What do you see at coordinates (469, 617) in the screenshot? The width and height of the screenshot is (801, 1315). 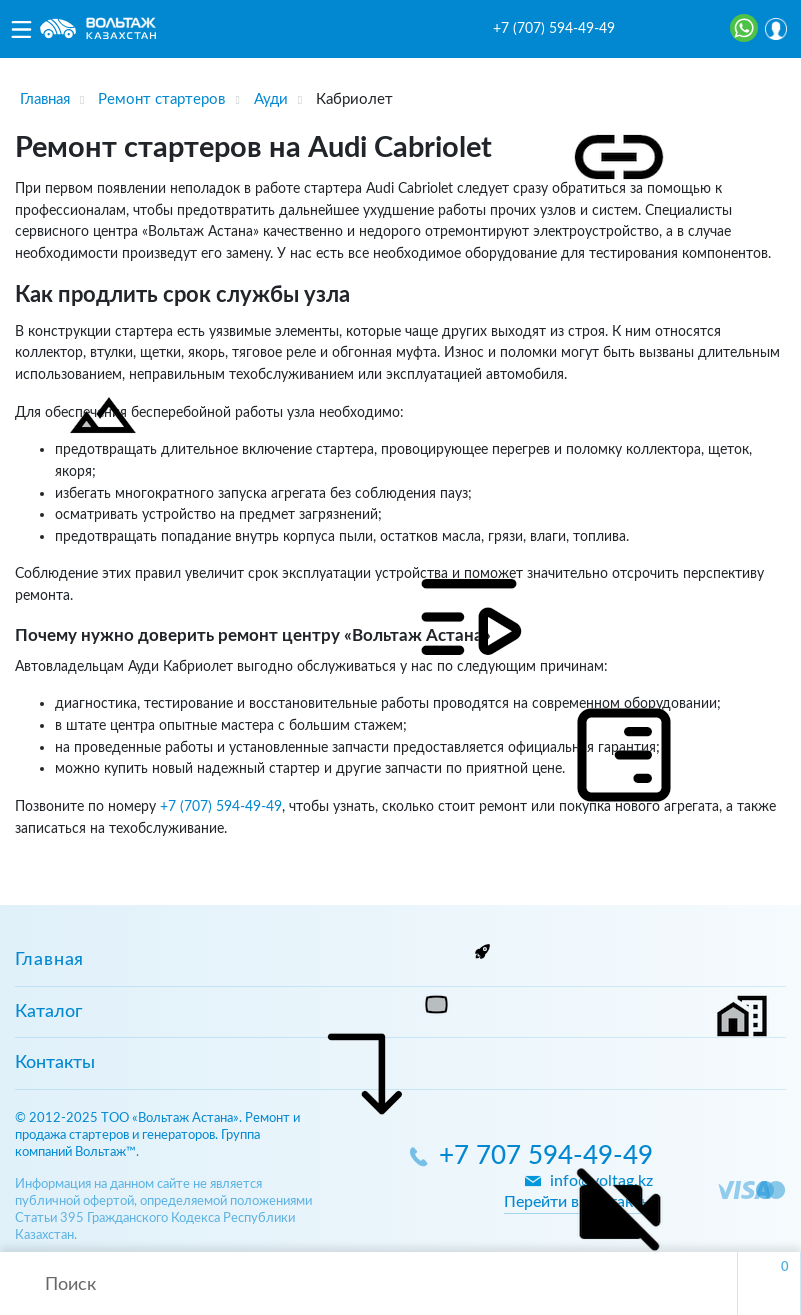 I see `view video playlist` at bounding box center [469, 617].